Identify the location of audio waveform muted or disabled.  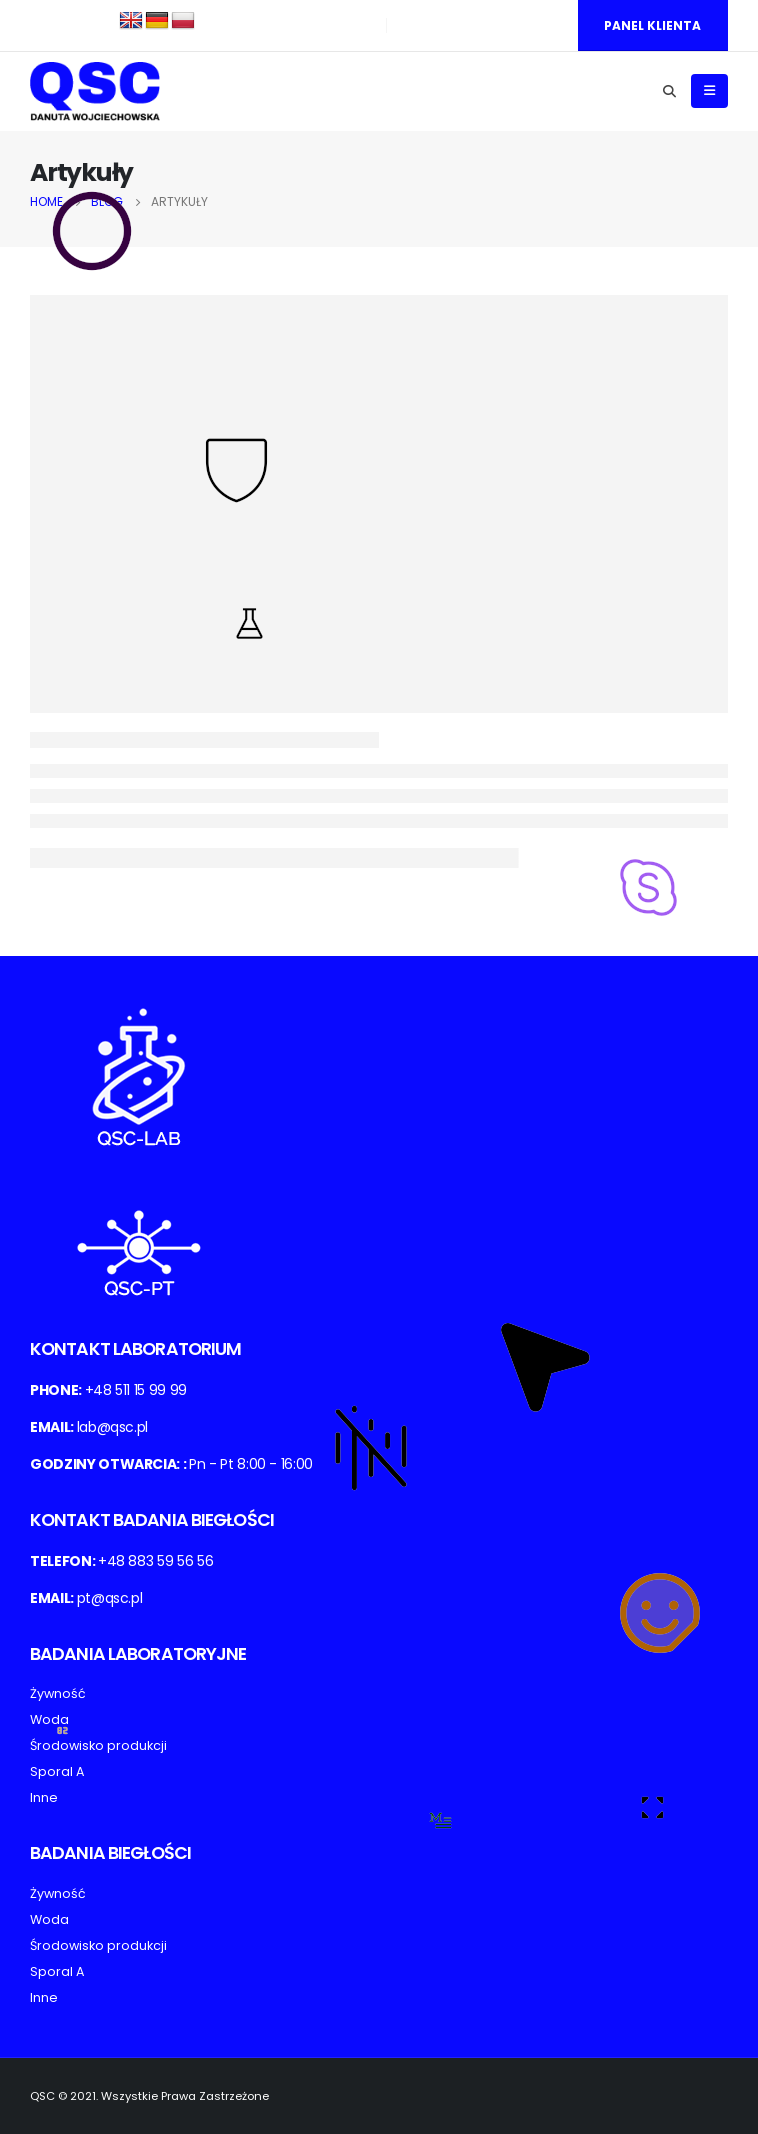
(371, 1448).